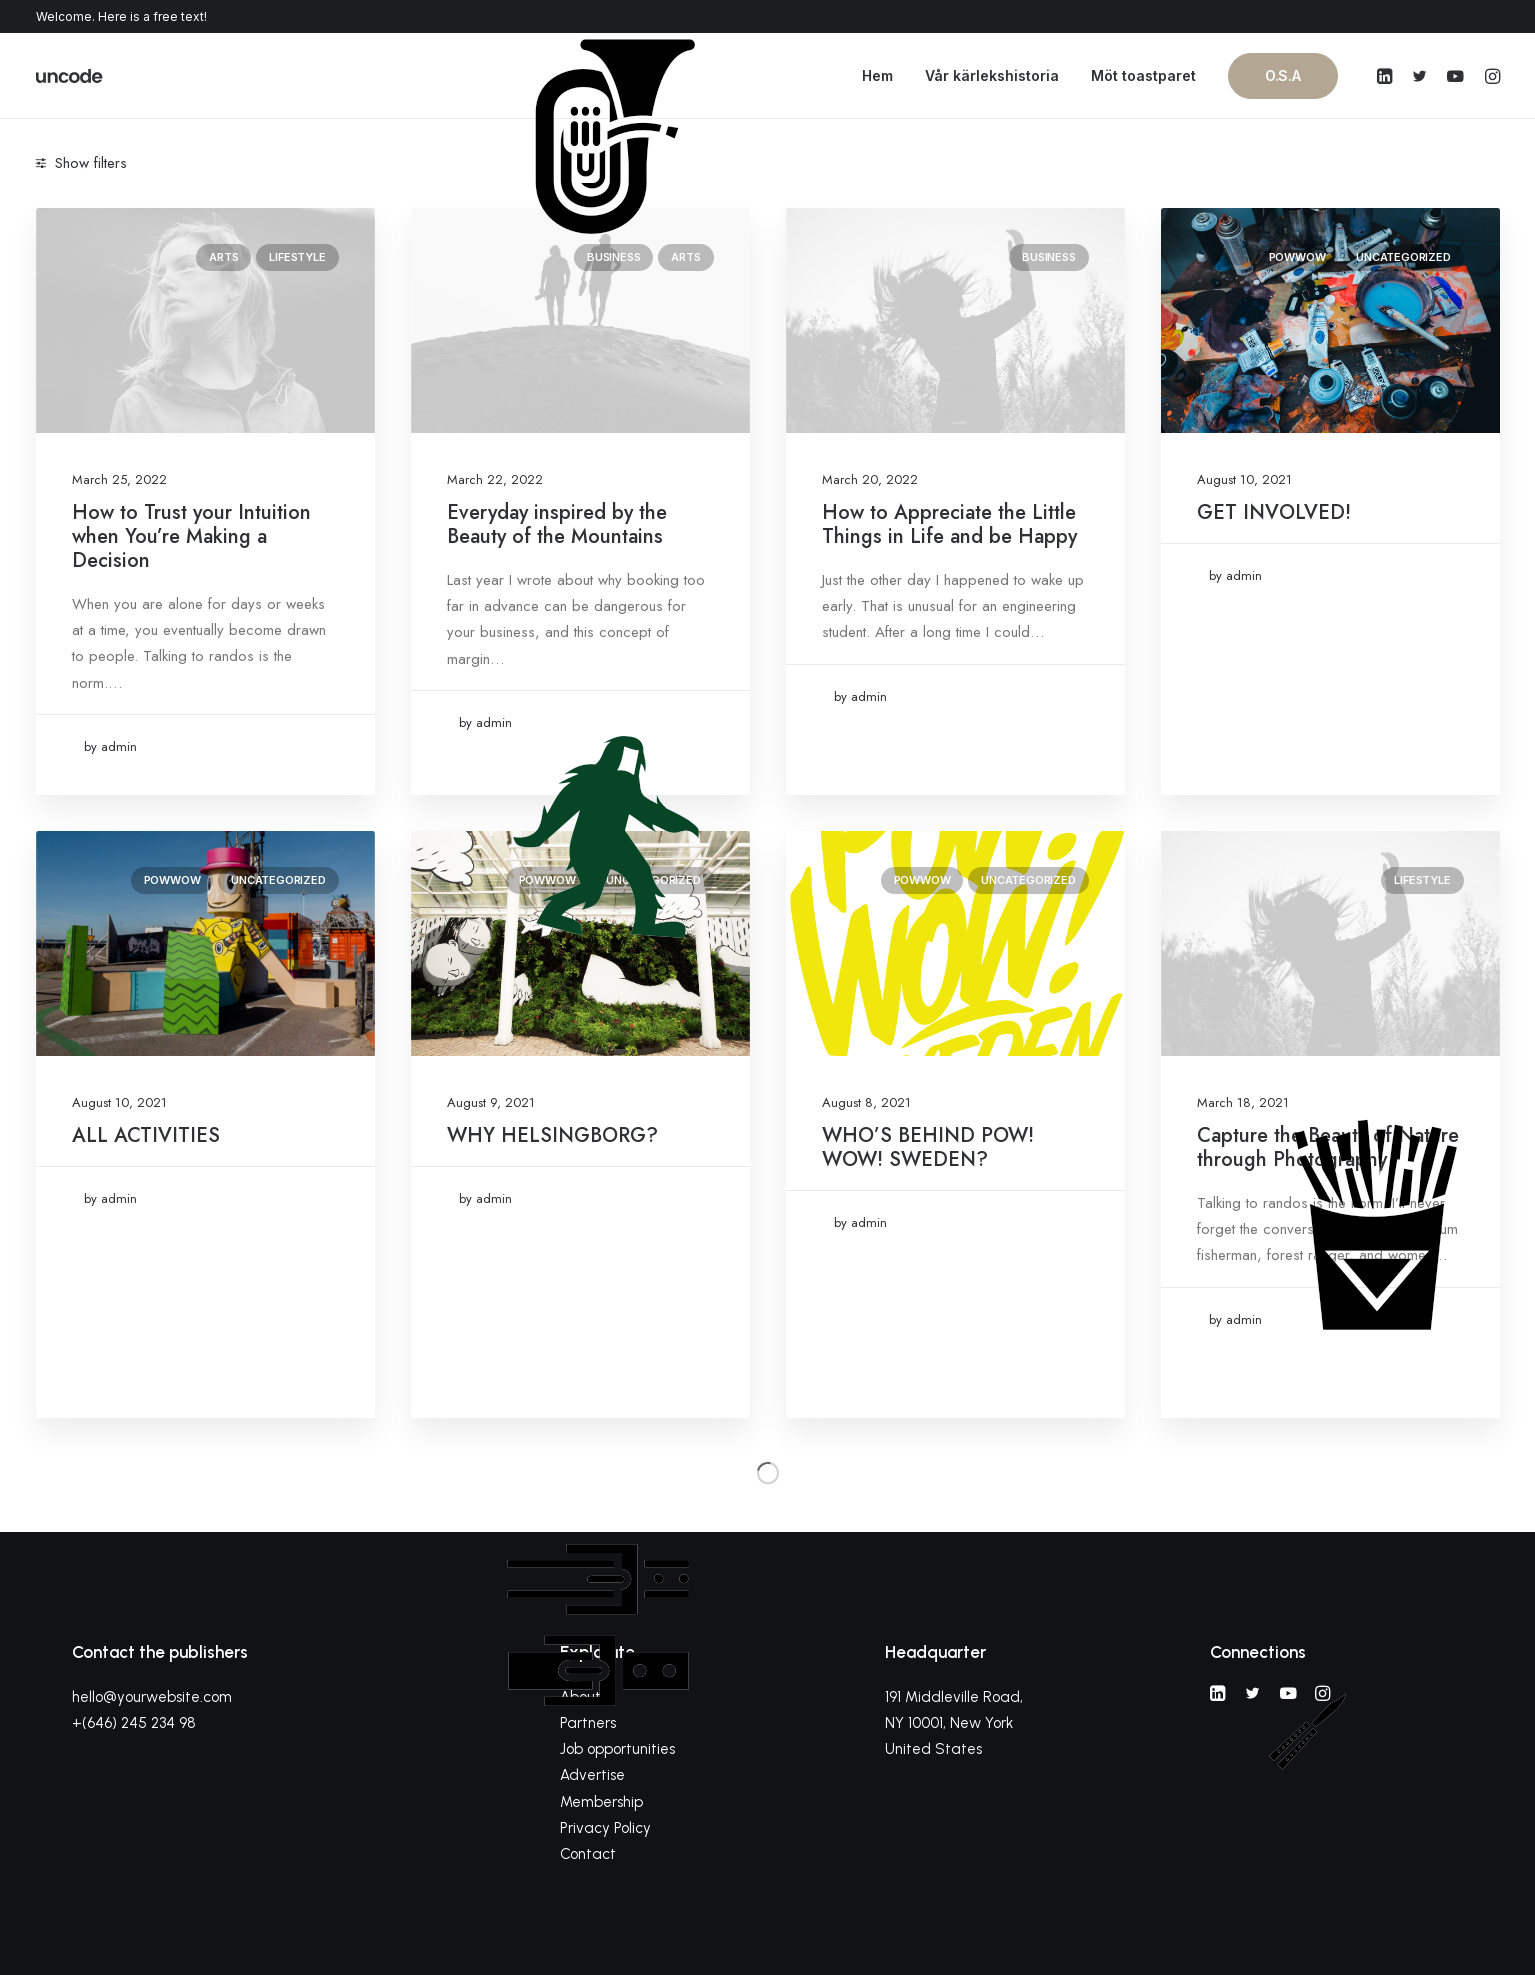 The image size is (1535, 1975). What do you see at coordinates (1377, 1226) in the screenshot?
I see `browse fast food or snack options` at bounding box center [1377, 1226].